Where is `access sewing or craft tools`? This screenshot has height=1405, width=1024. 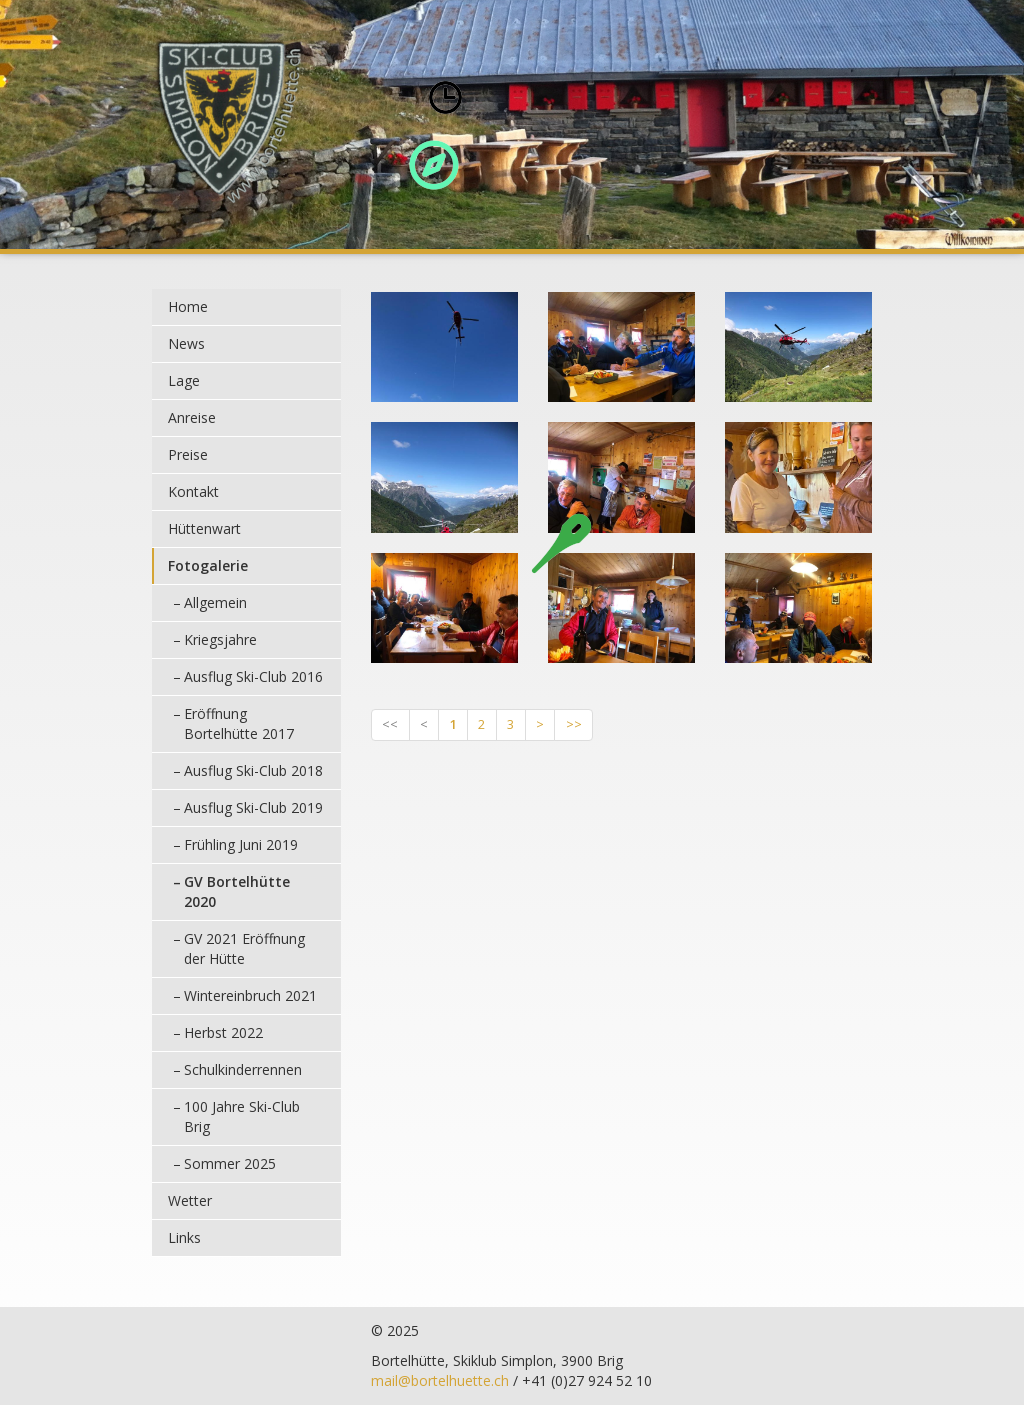
access sewing or craft tools is located at coordinates (561, 543).